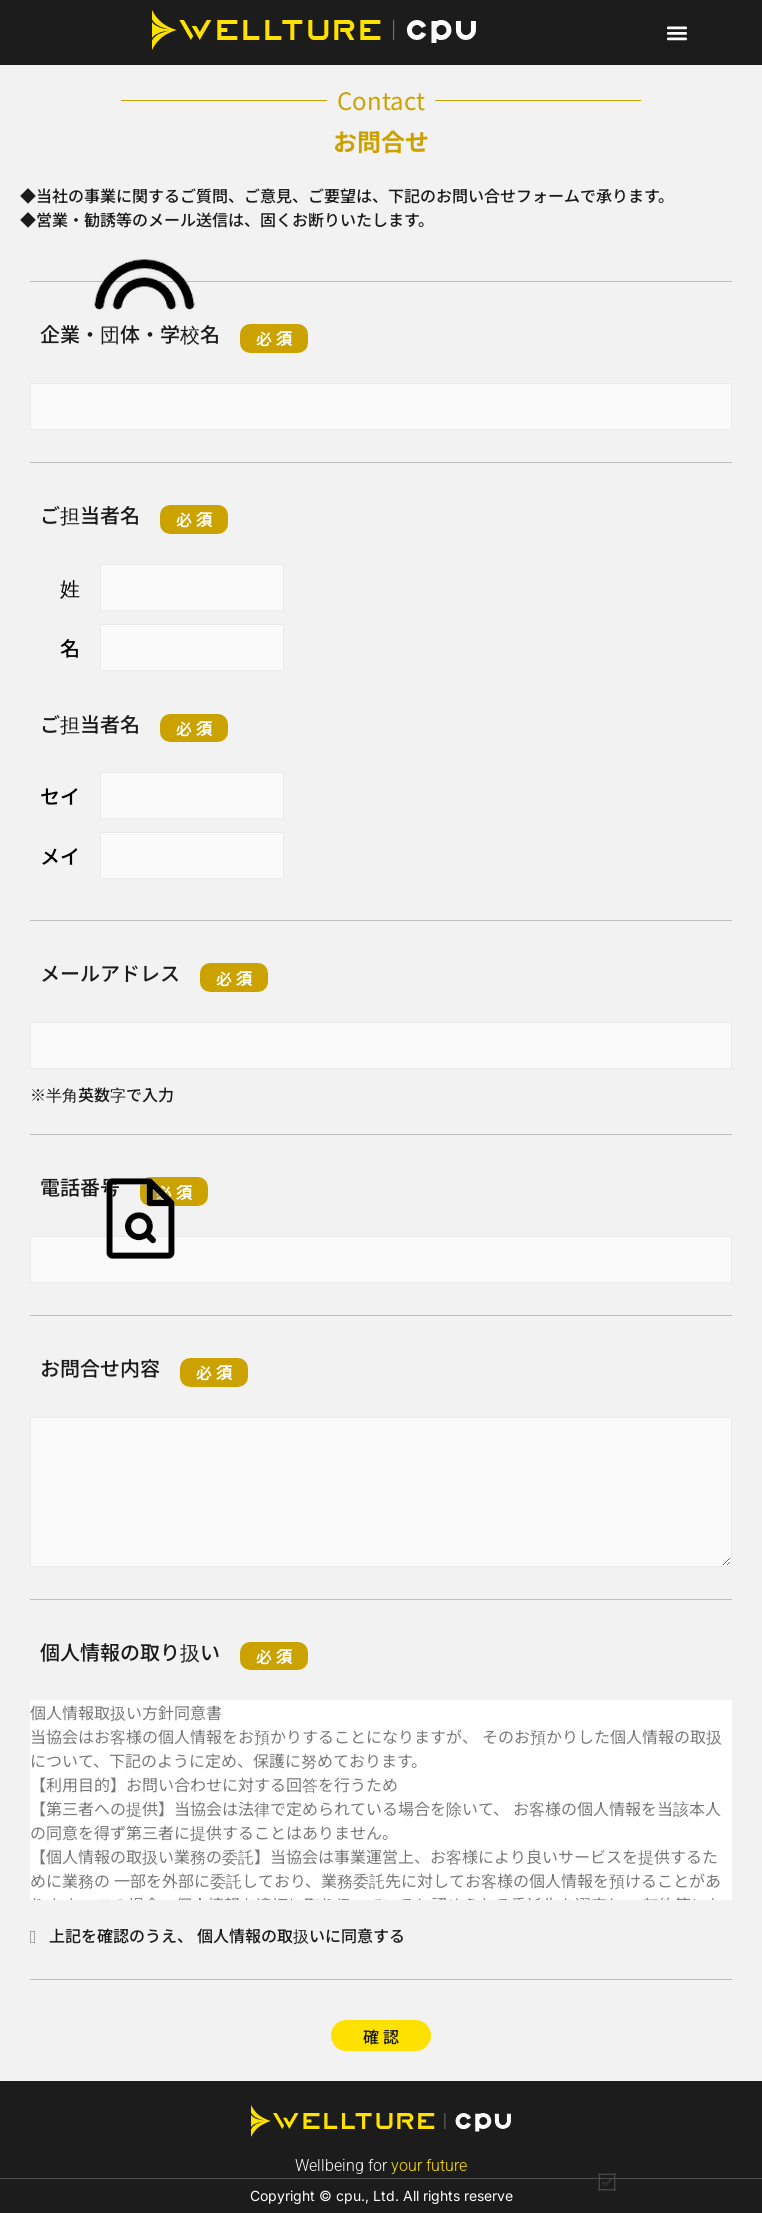 The image size is (762, 2213). I want to click on search within a document or file, so click(140, 1218).